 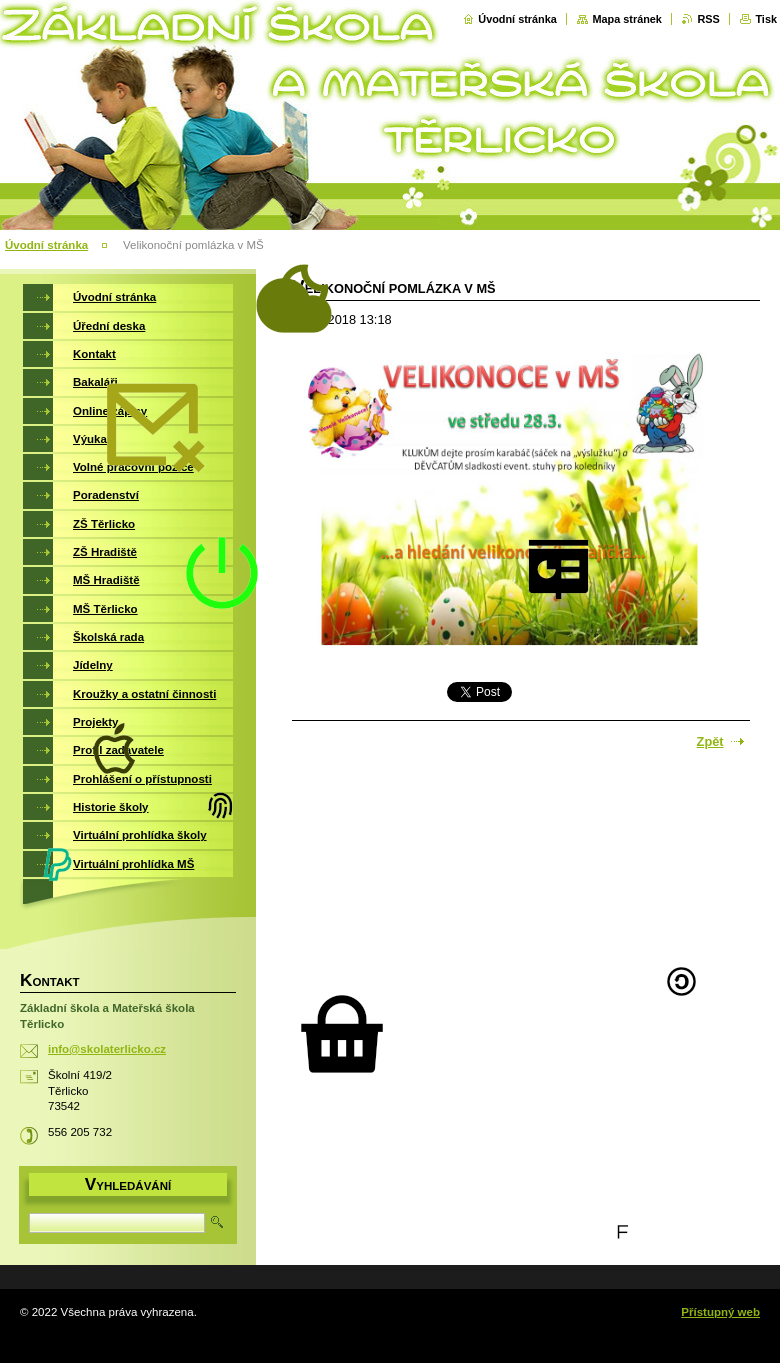 What do you see at coordinates (622, 1231) in the screenshot?
I see `switch to monospace font` at bounding box center [622, 1231].